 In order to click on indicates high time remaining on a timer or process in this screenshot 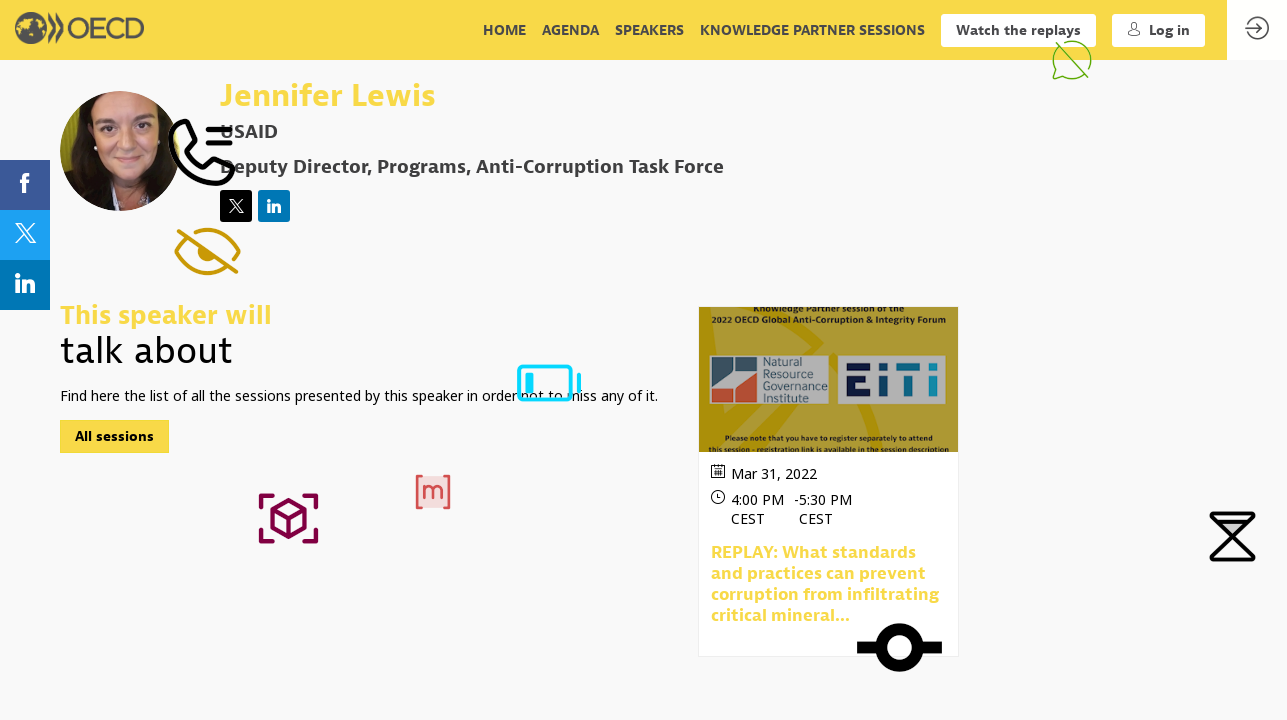, I will do `click(1232, 536)`.